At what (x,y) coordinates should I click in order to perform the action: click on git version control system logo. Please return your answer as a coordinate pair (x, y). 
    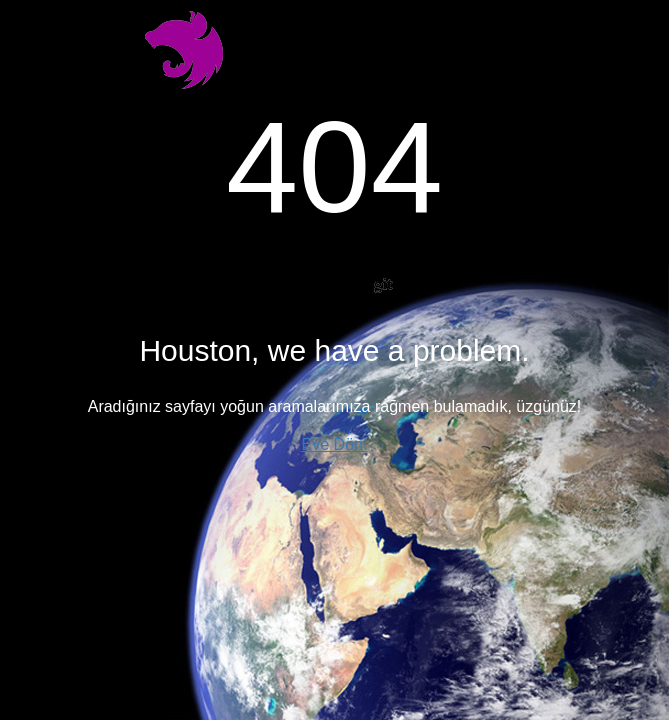
    Looking at the image, I should click on (383, 285).